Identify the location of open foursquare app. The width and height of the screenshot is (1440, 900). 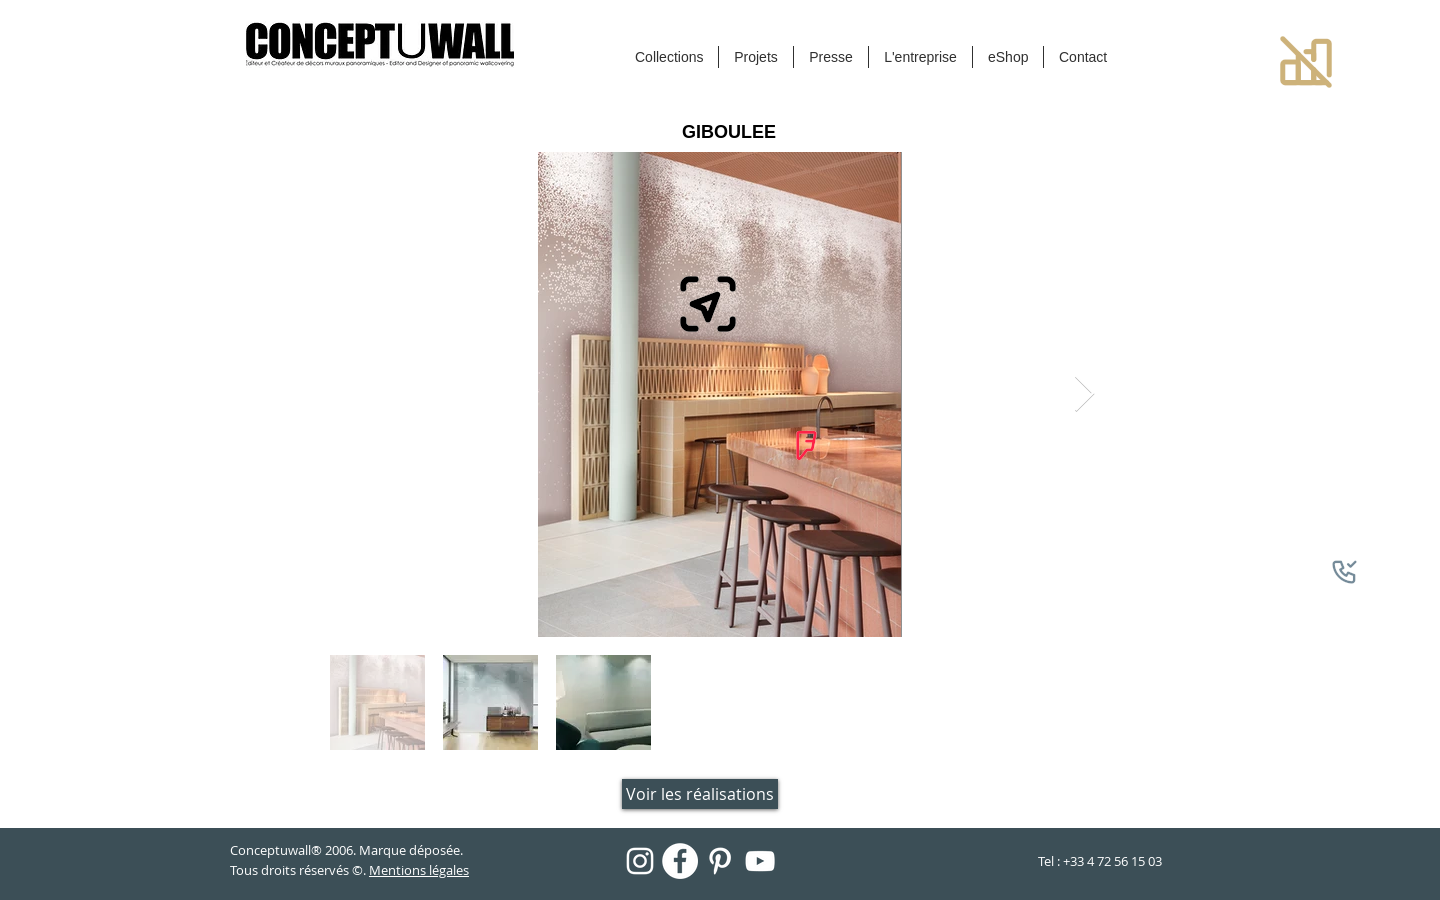
(806, 445).